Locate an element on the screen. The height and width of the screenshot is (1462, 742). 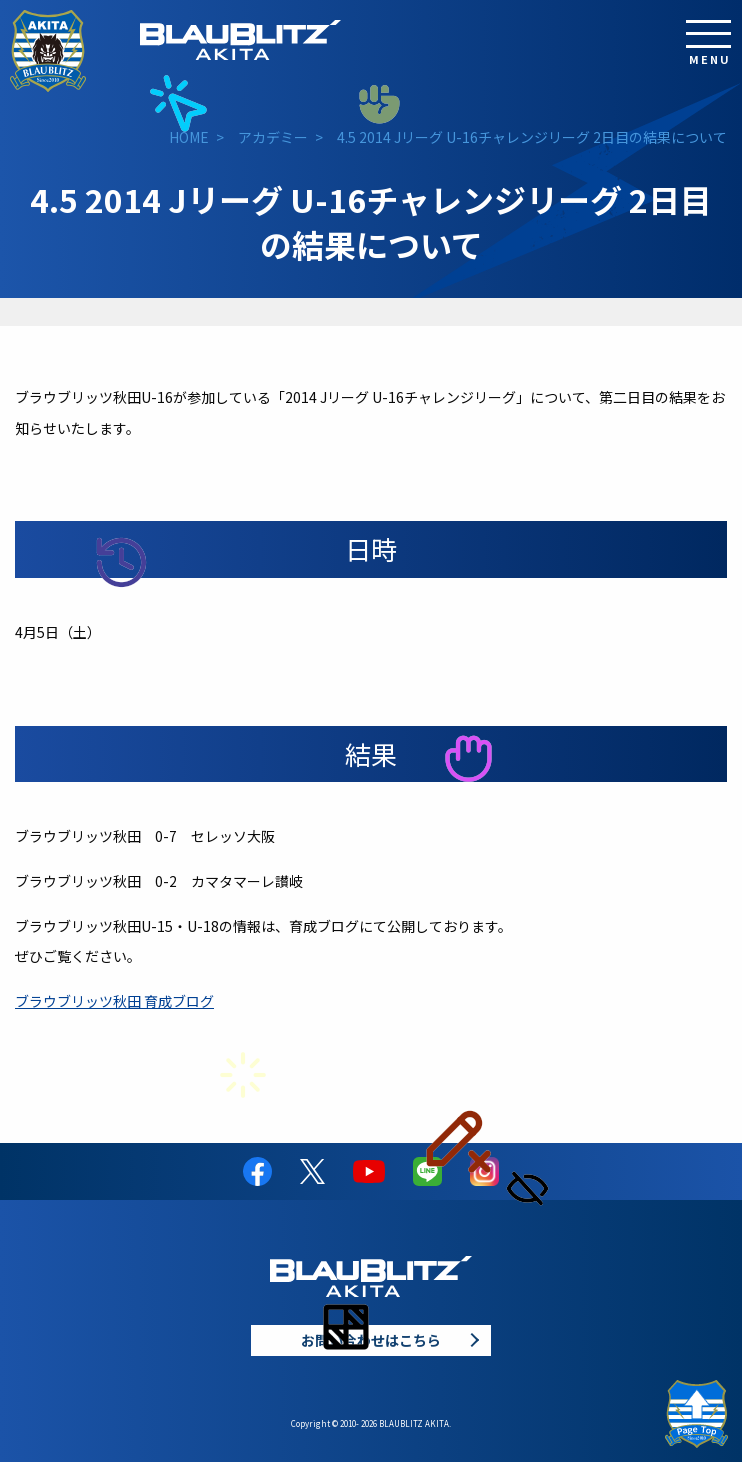
indicates solidarity or support action is located at coordinates (379, 103).